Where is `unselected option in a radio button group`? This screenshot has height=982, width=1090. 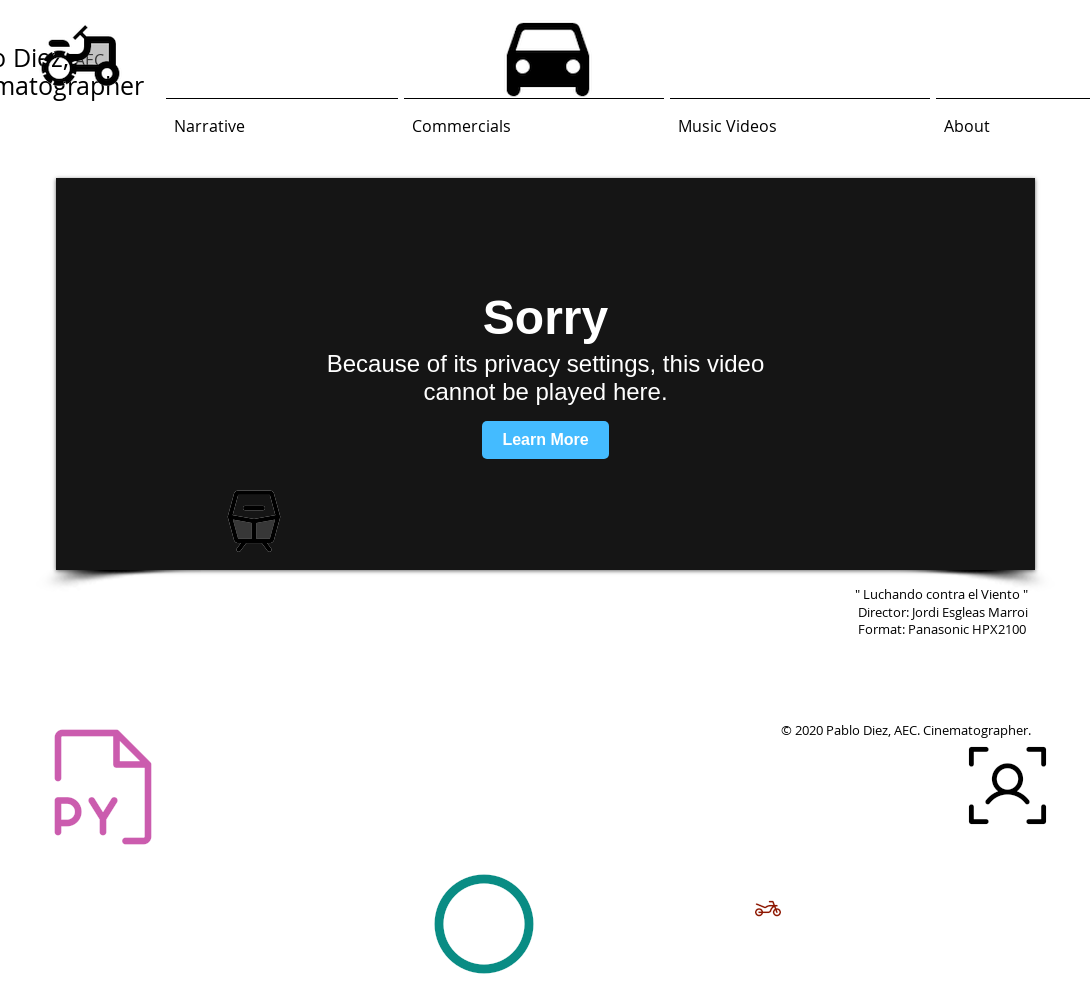
unselected option in a radio button group is located at coordinates (484, 924).